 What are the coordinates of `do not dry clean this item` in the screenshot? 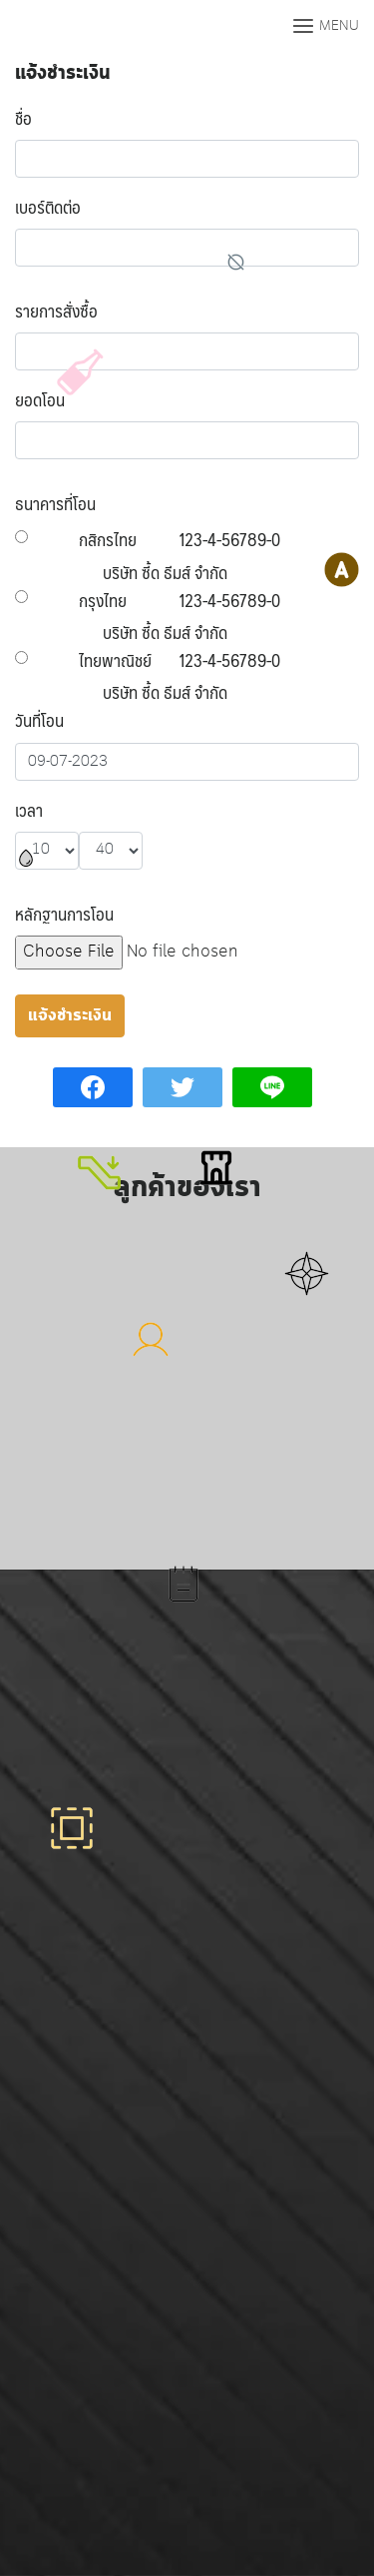 It's located at (235, 262).